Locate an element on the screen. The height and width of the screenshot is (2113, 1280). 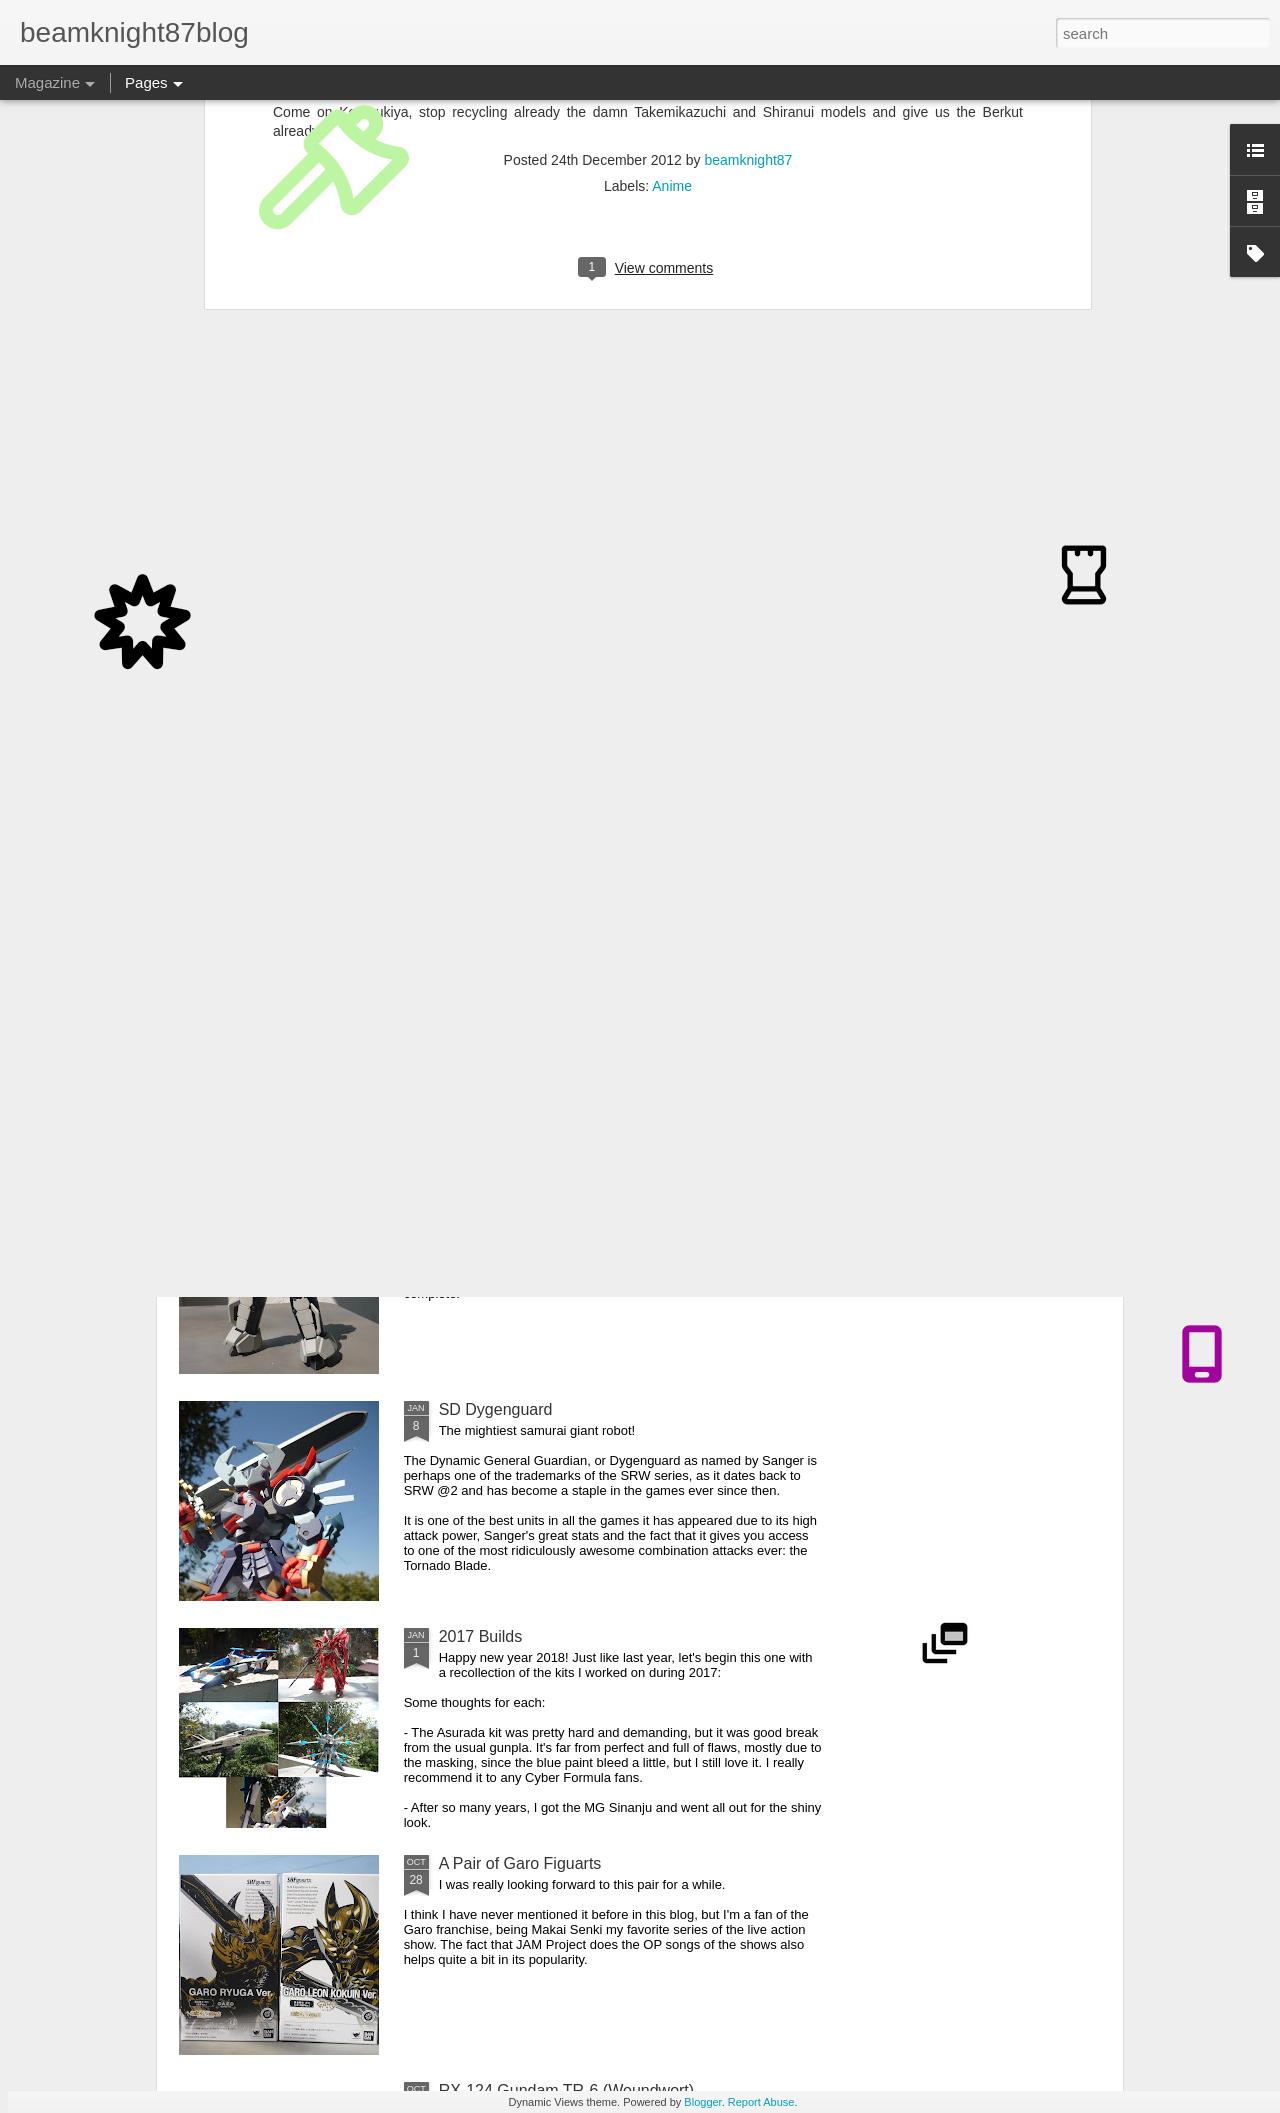
access crafting or building tools is located at coordinates (334, 173).